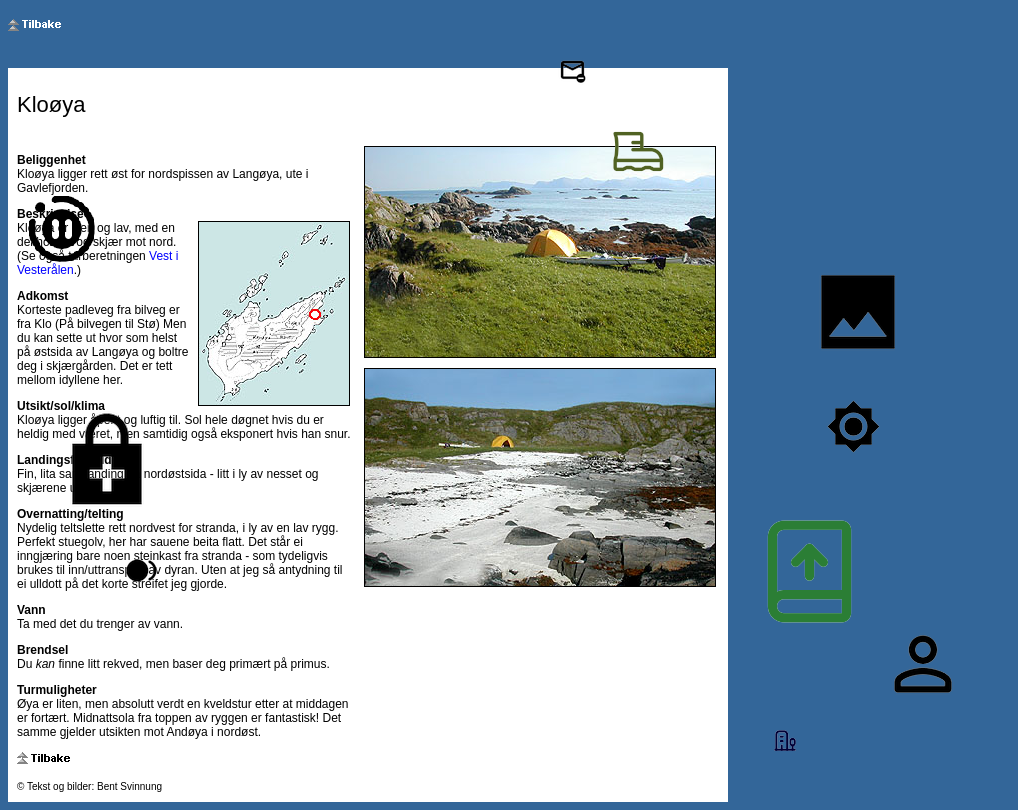  Describe the element at coordinates (809, 571) in the screenshot. I see `upload a book or document` at that location.